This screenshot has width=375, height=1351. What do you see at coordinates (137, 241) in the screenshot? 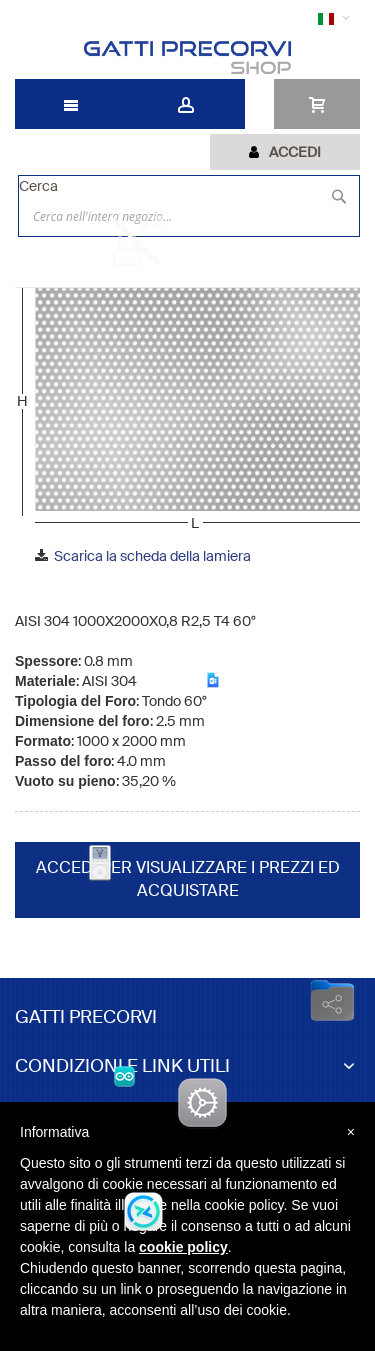
I see `system sleep mode is currently disabled` at bounding box center [137, 241].